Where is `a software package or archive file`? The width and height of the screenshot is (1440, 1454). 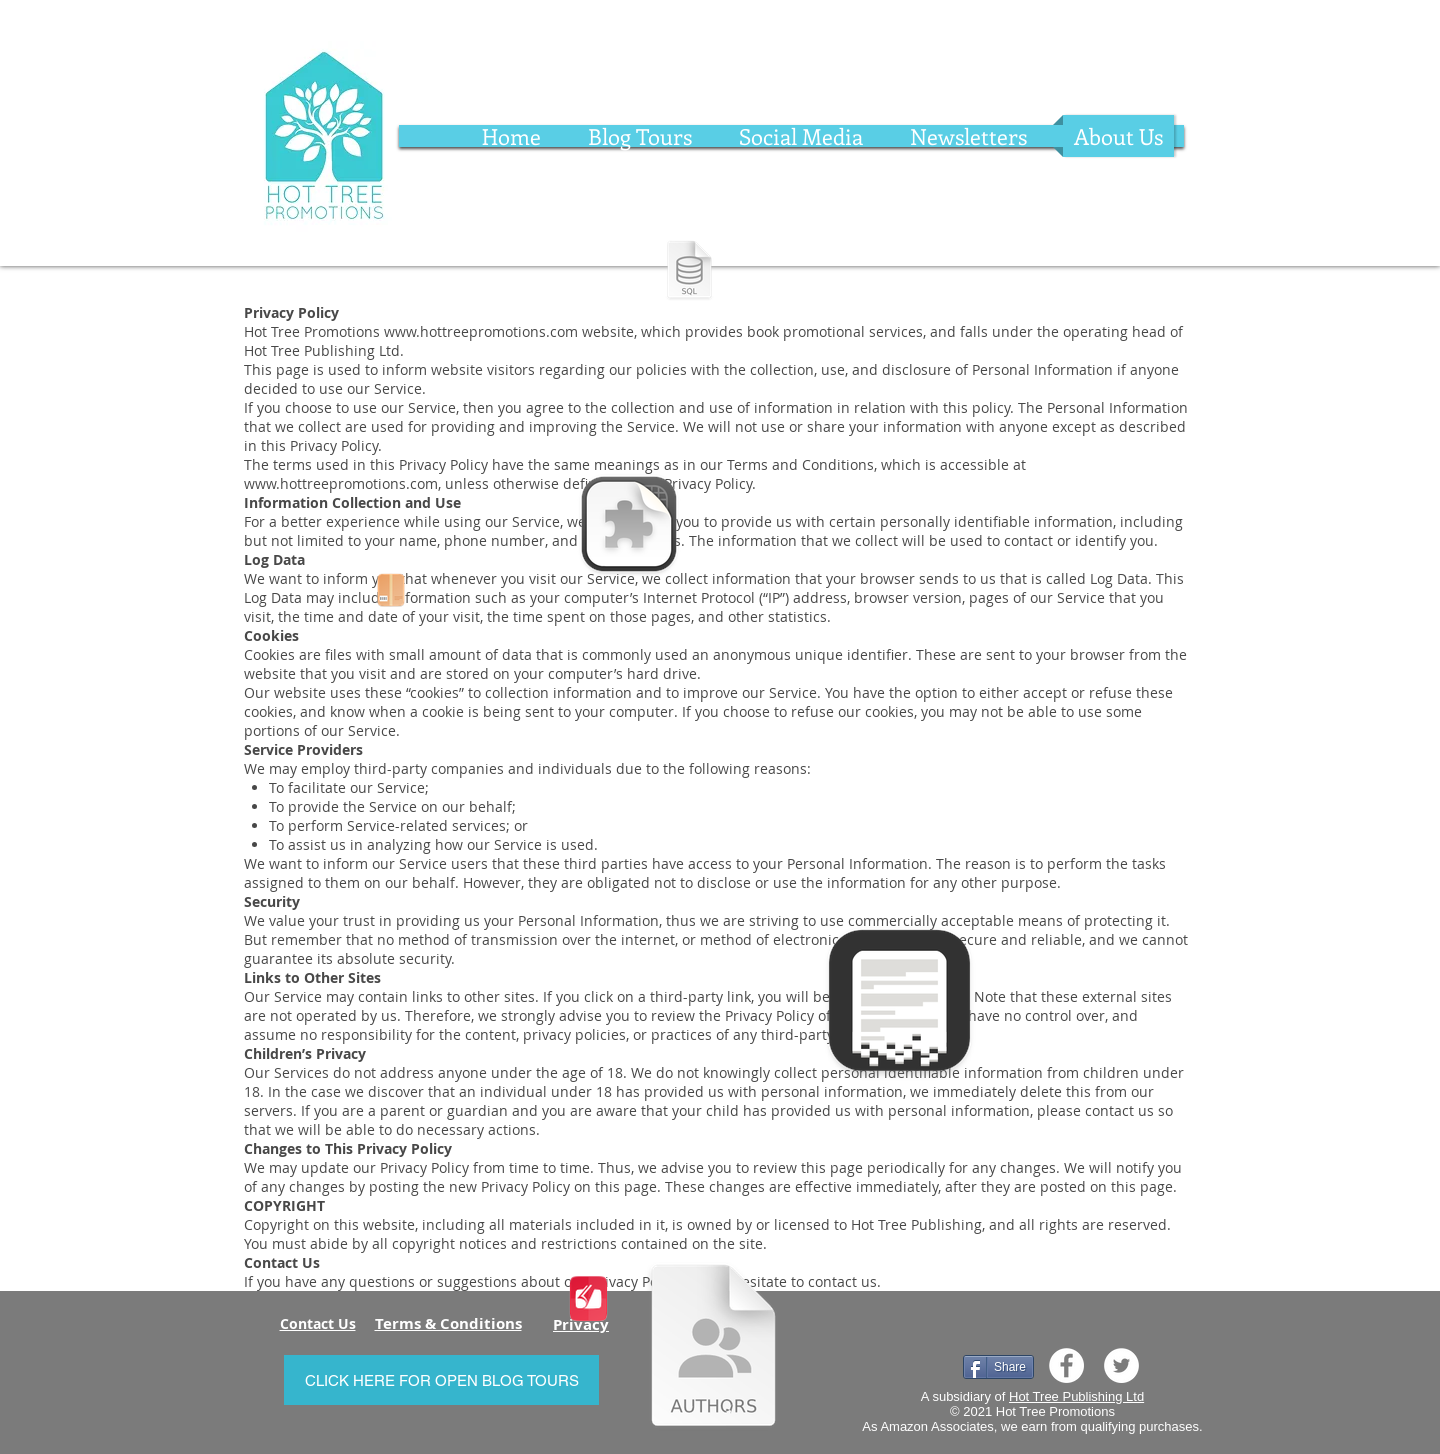 a software package or archive file is located at coordinates (391, 590).